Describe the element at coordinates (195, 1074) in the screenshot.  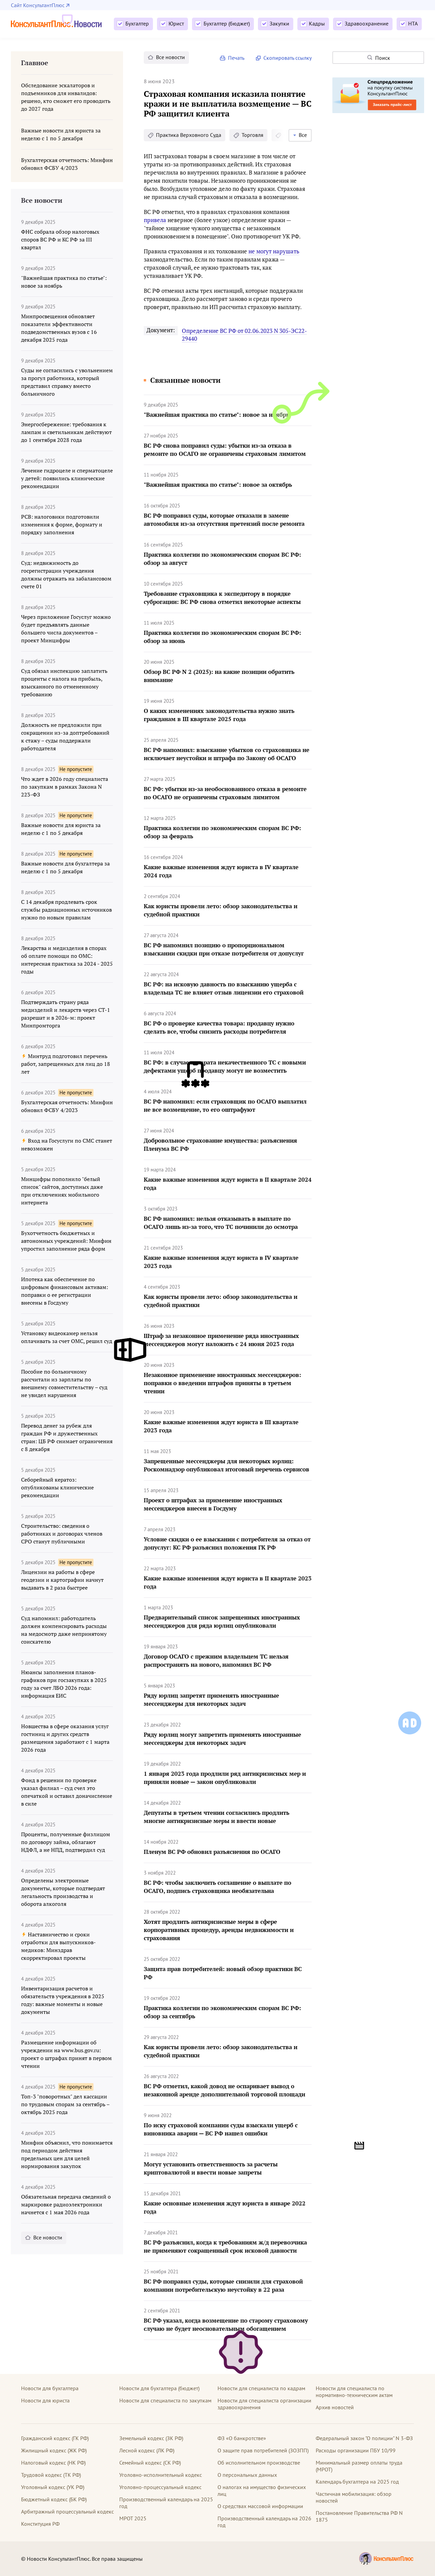
I see `enter password on mobile device` at that location.